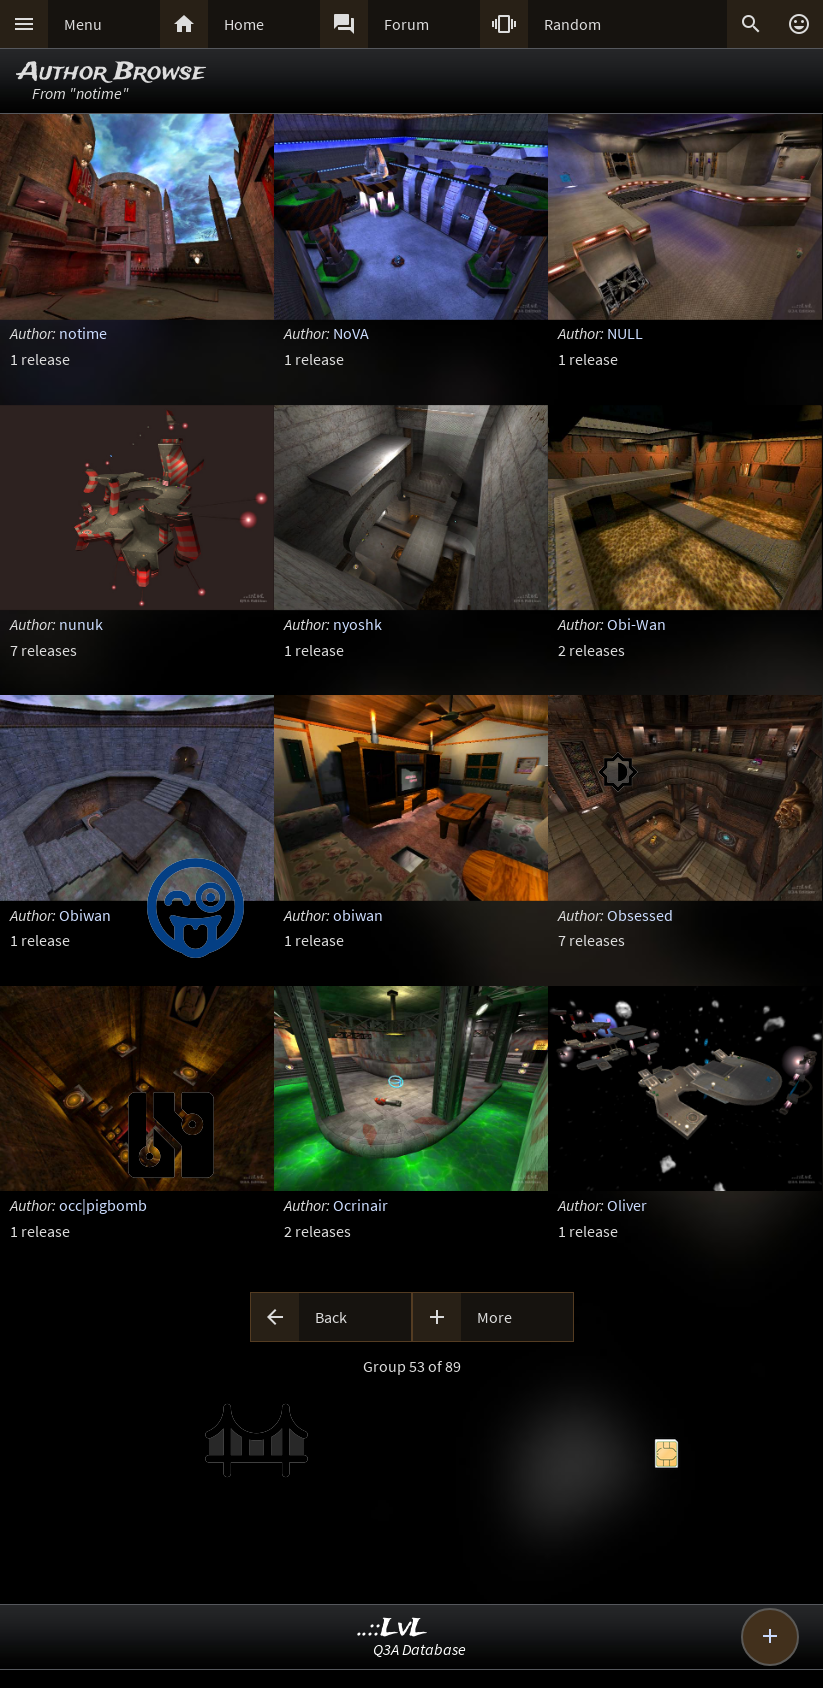  Describe the element at coordinates (171, 1135) in the screenshot. I see `access hardware or circuit settings` at that location.